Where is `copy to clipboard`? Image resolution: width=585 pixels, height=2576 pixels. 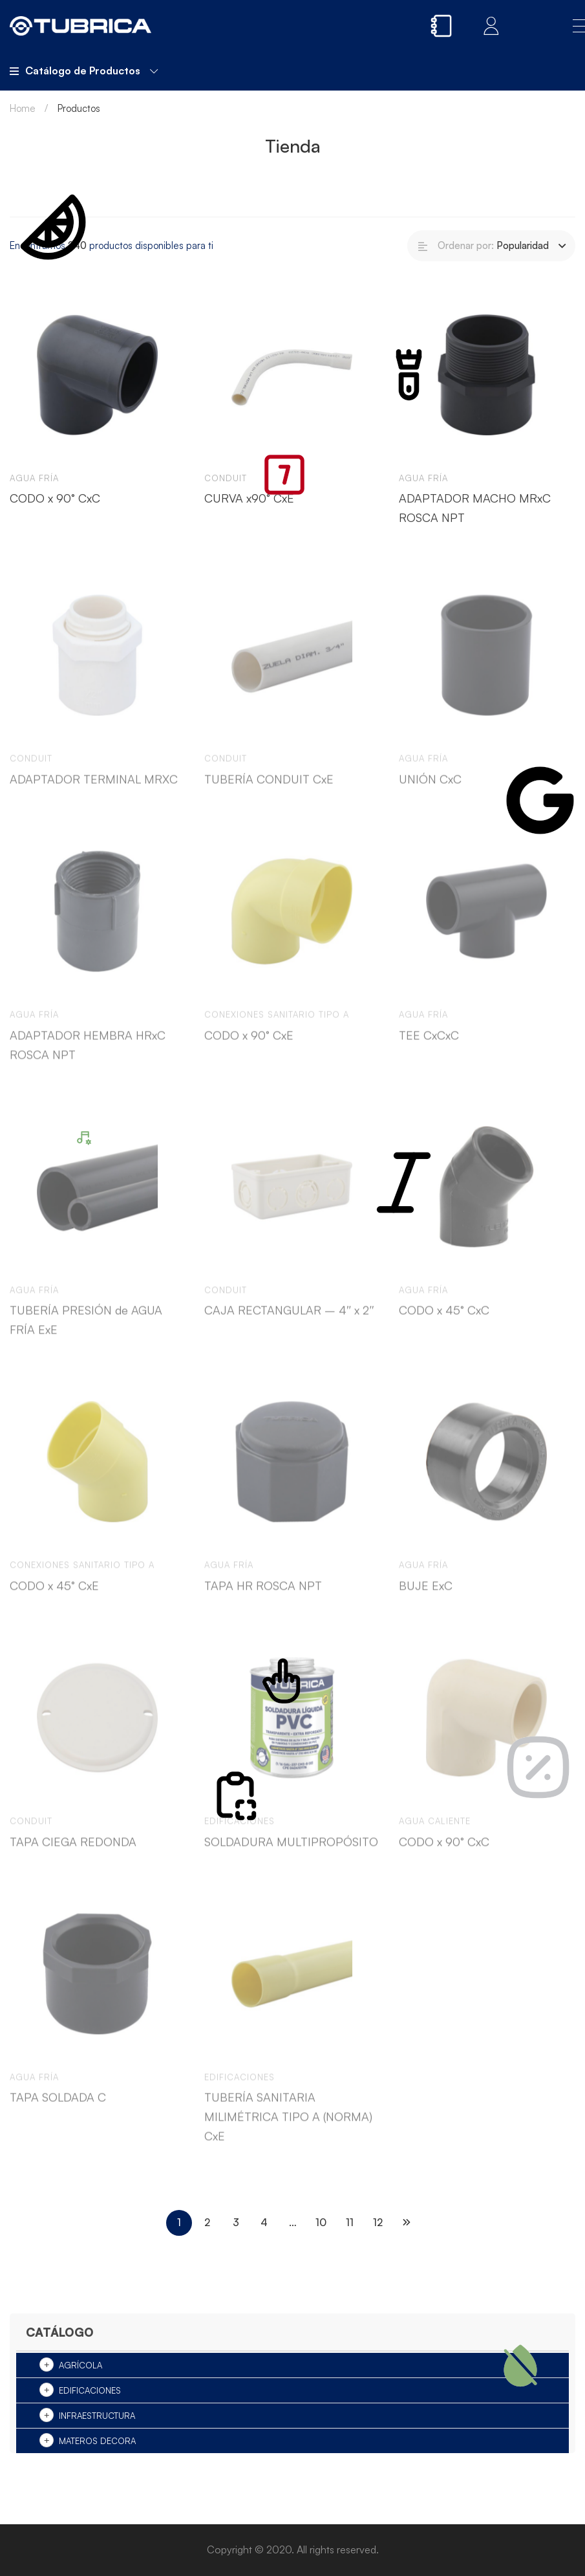 copy to clipboard is located at coordinates (235, 1795).